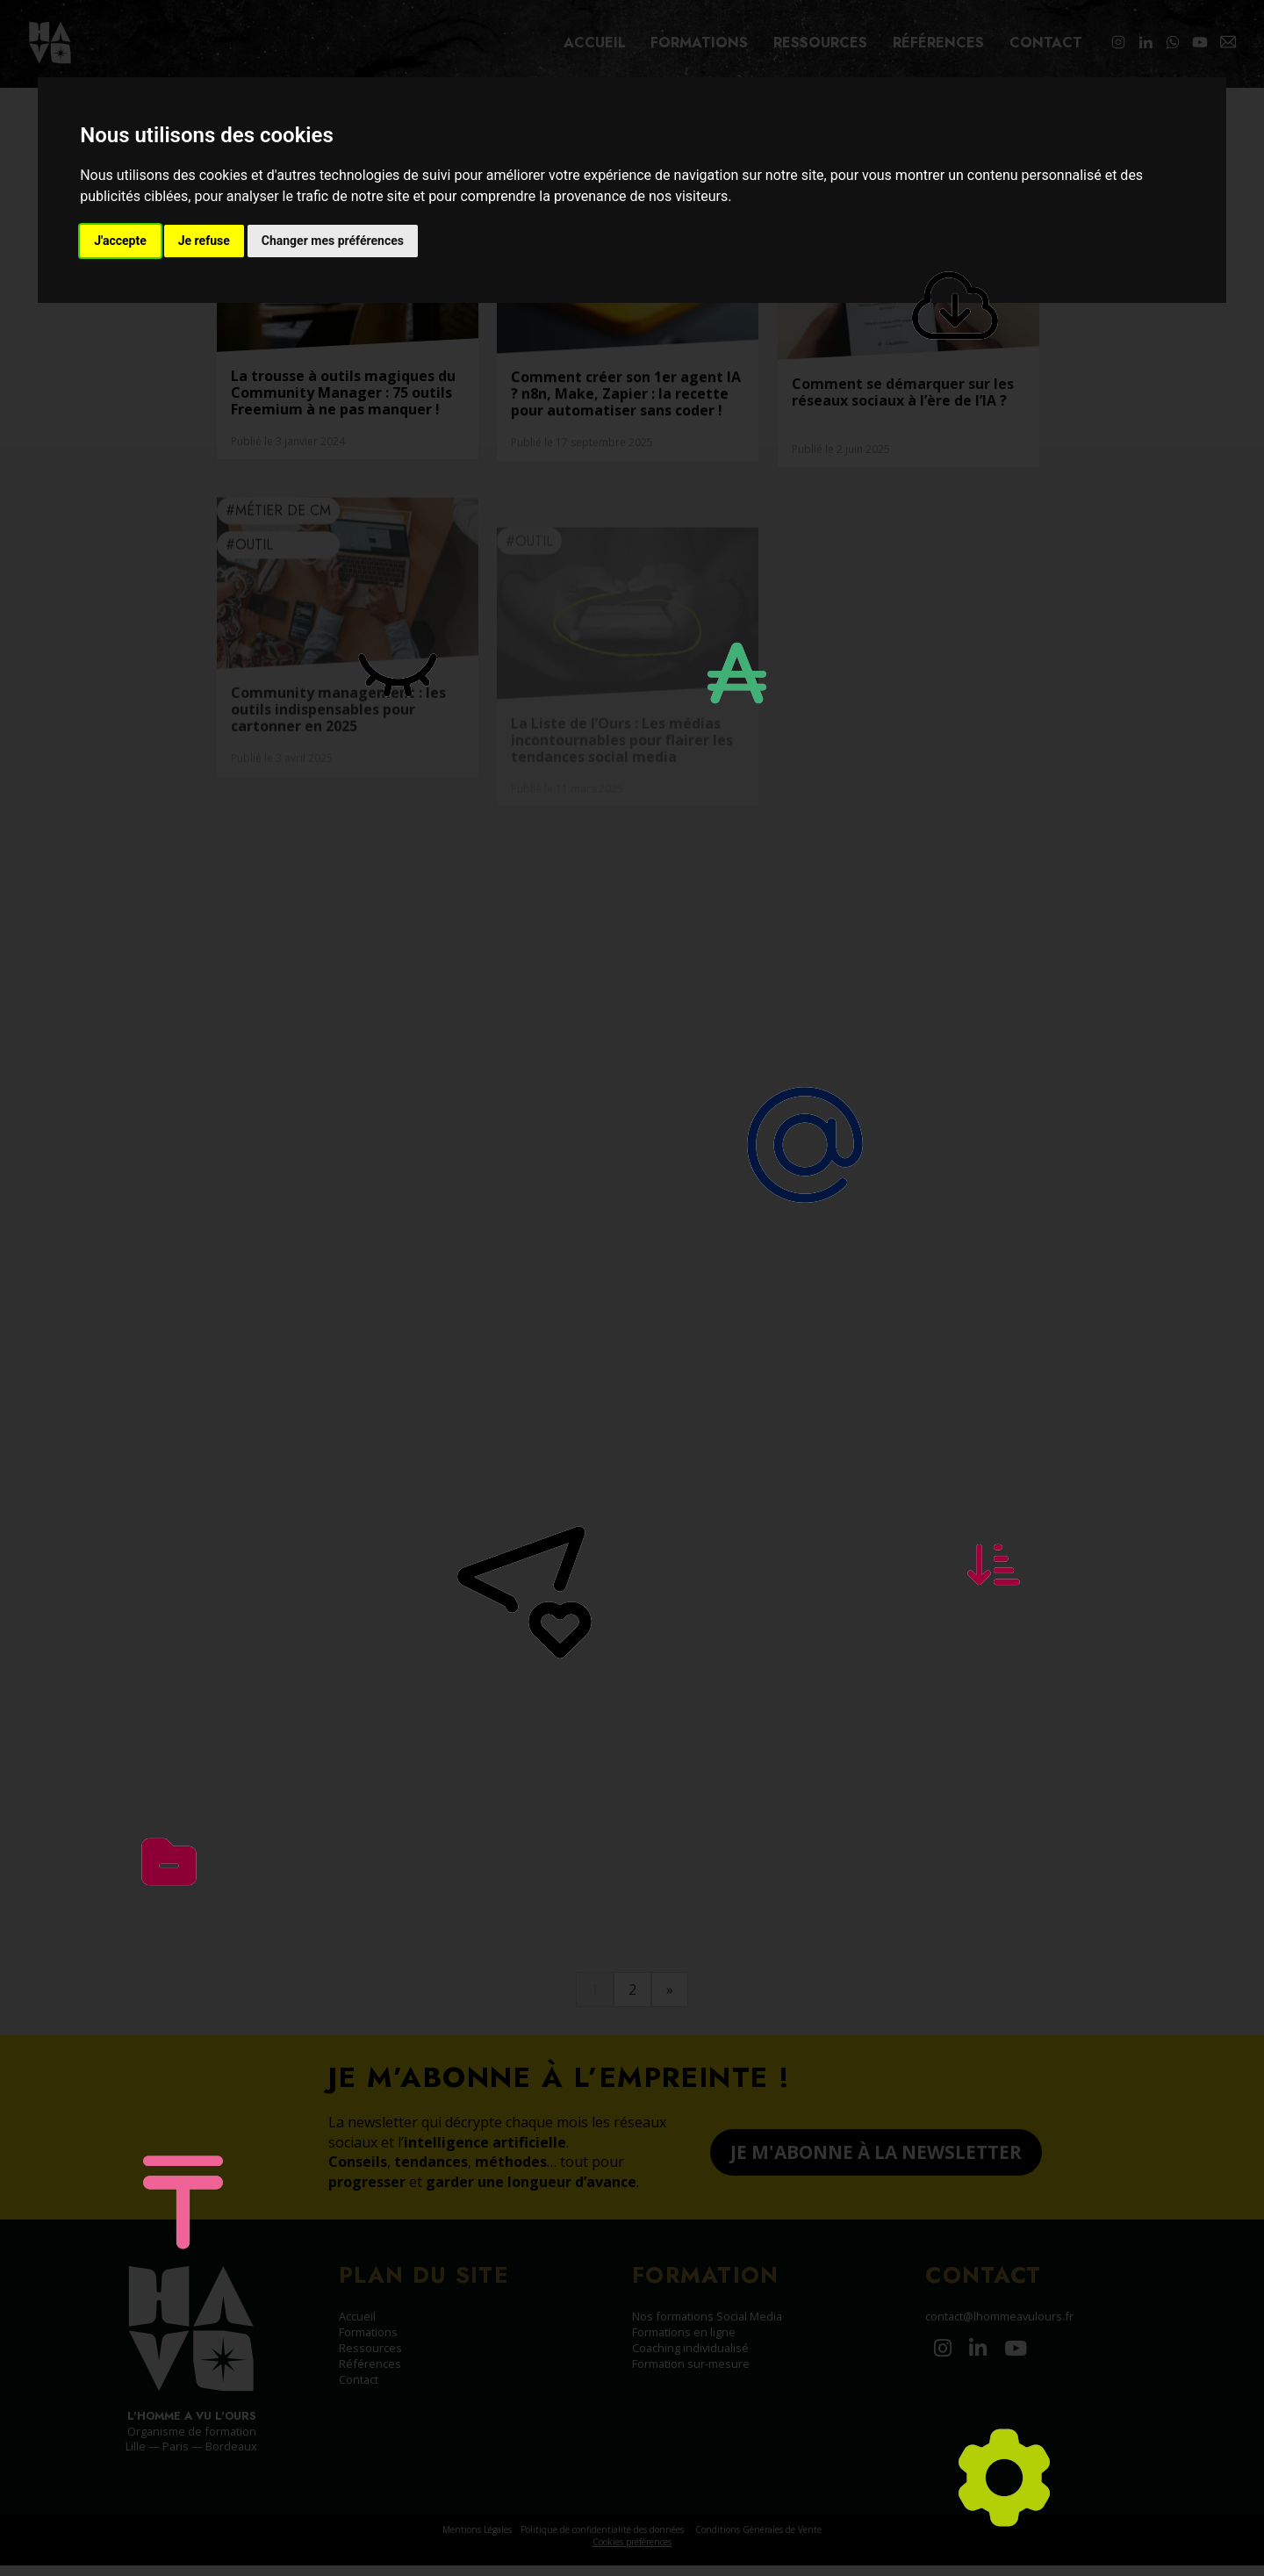  Describe the element at coordinates (398, 672) in the screenshot. I see `hide password or sensitive content` at that location.